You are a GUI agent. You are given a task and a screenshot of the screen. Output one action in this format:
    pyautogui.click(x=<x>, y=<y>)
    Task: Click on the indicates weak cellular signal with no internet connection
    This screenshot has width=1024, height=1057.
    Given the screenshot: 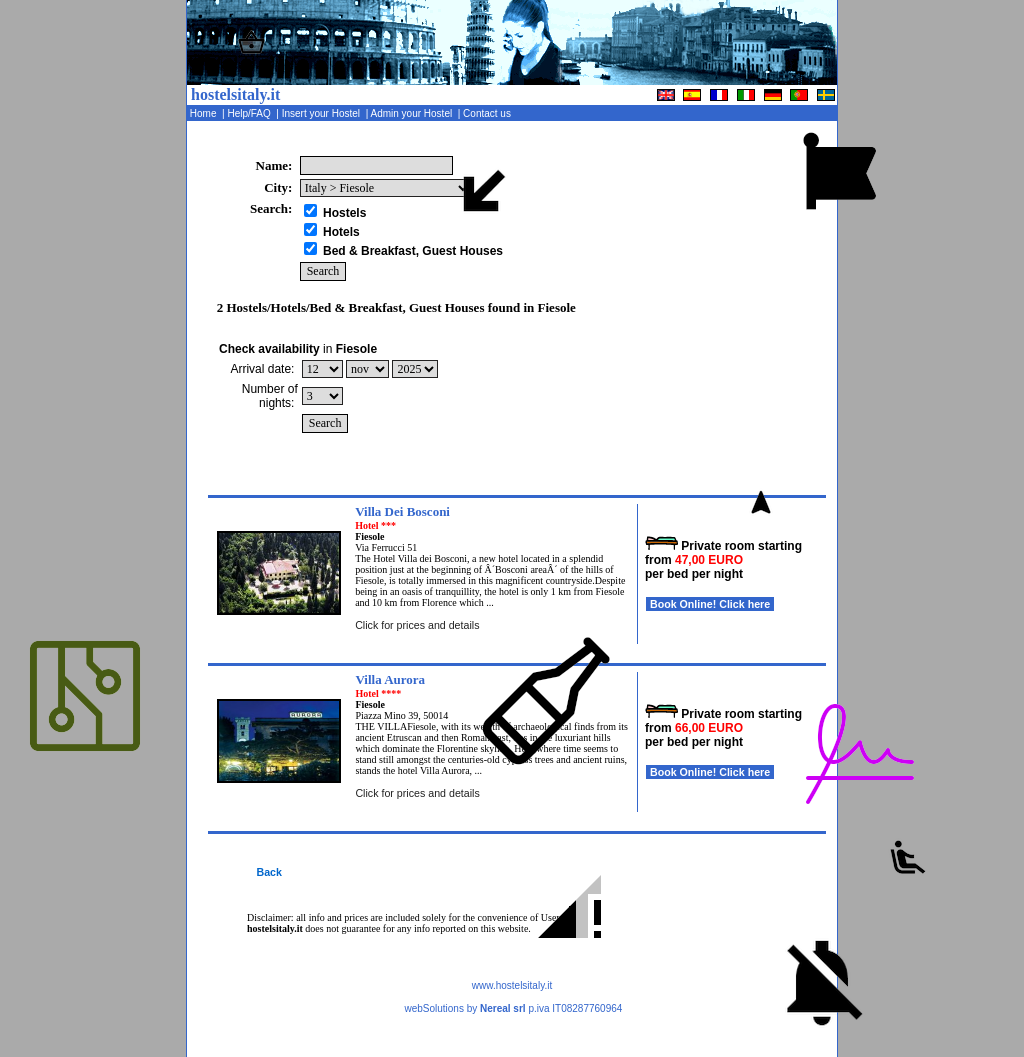 What is the action you would take?
    pyautogui.click(x=569, y=906)
    